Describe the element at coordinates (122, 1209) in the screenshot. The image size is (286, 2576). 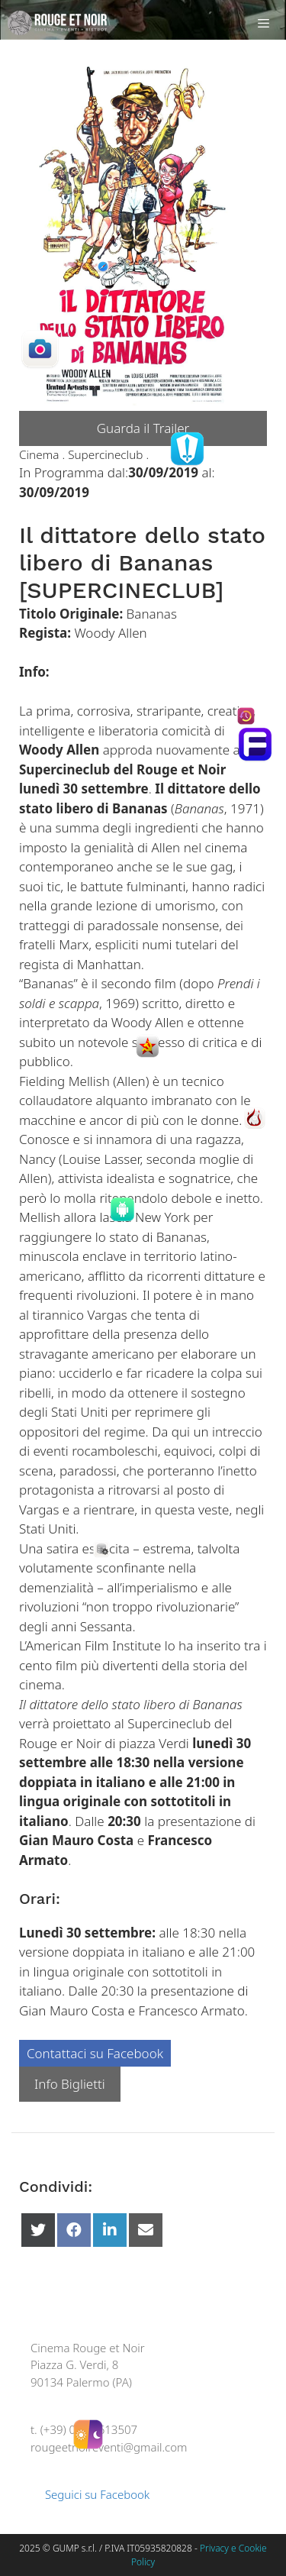
I see `launch anbox android emulator` at that location.